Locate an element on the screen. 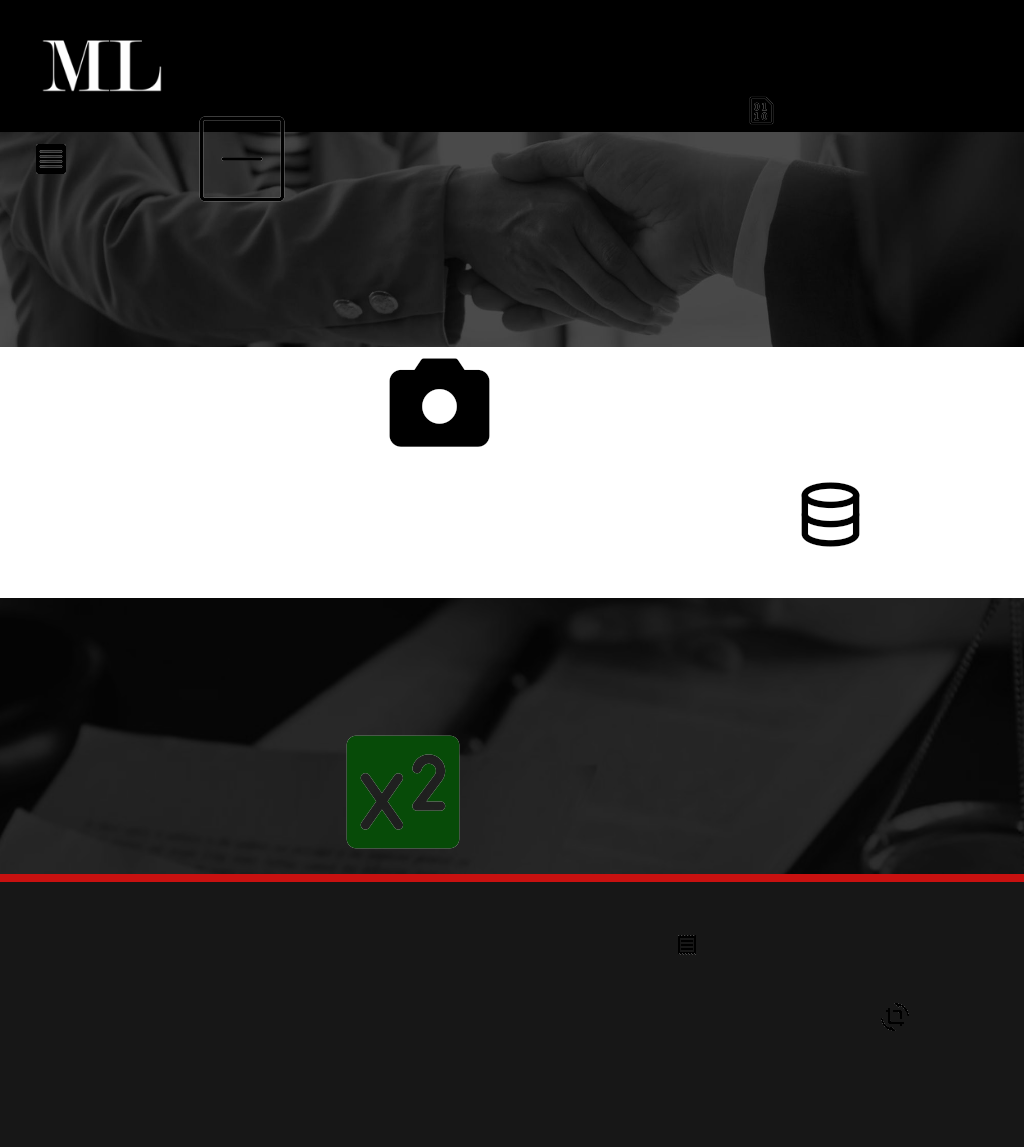 The height and width of the screenshot is (1147, 1024). justify text alignment is located at coordinates (51, 159).